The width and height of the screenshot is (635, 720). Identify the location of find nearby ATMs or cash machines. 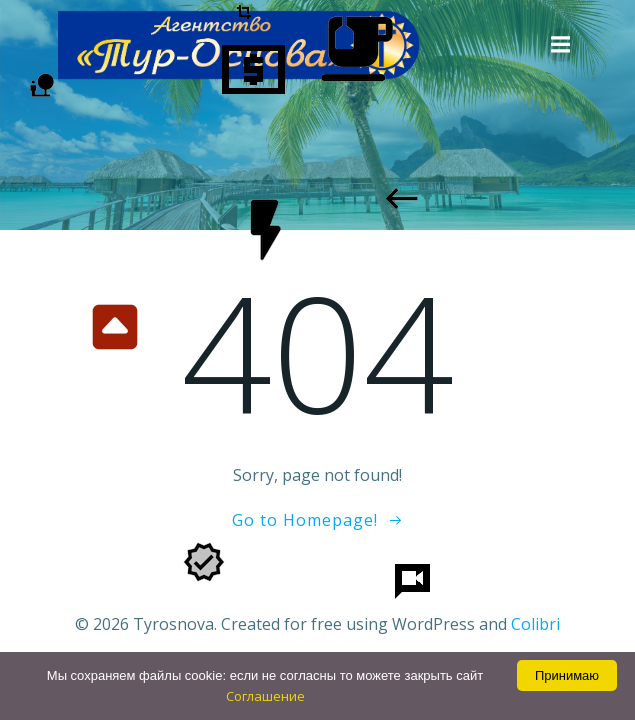
(253, 69).